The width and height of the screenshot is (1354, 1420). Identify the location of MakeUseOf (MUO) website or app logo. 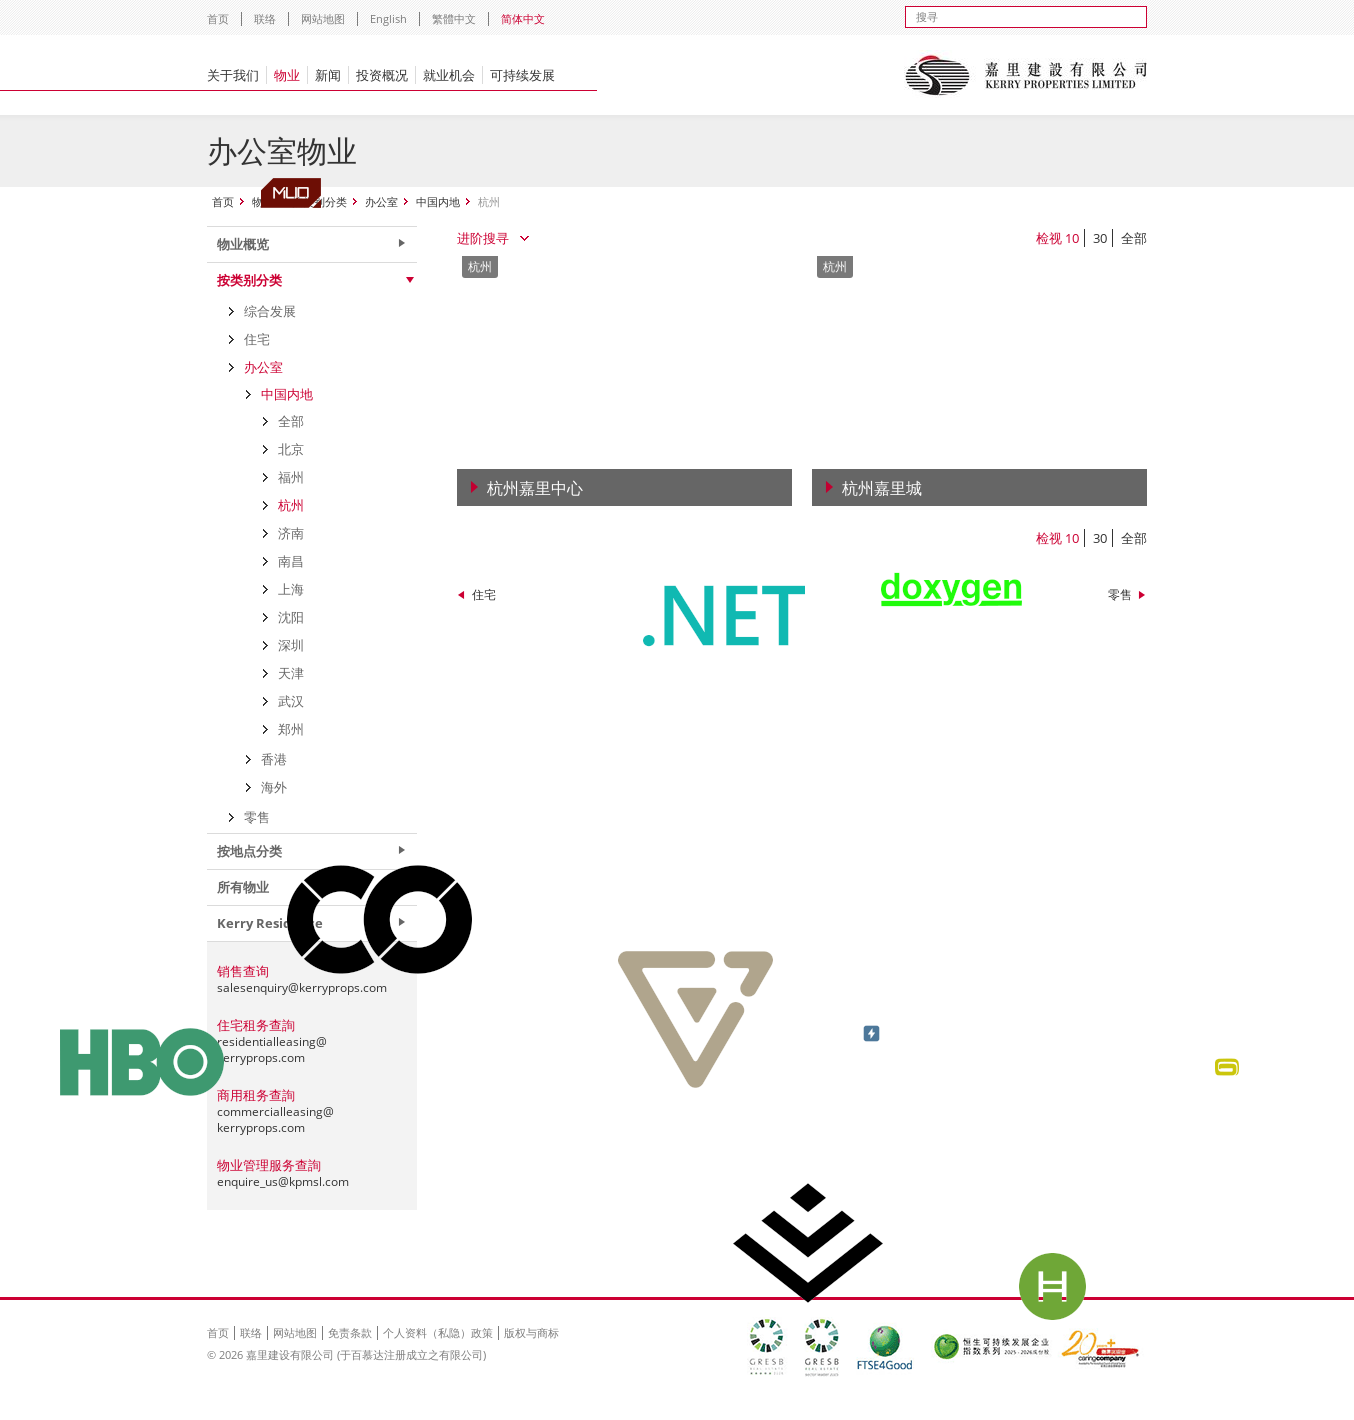
(291, 193).